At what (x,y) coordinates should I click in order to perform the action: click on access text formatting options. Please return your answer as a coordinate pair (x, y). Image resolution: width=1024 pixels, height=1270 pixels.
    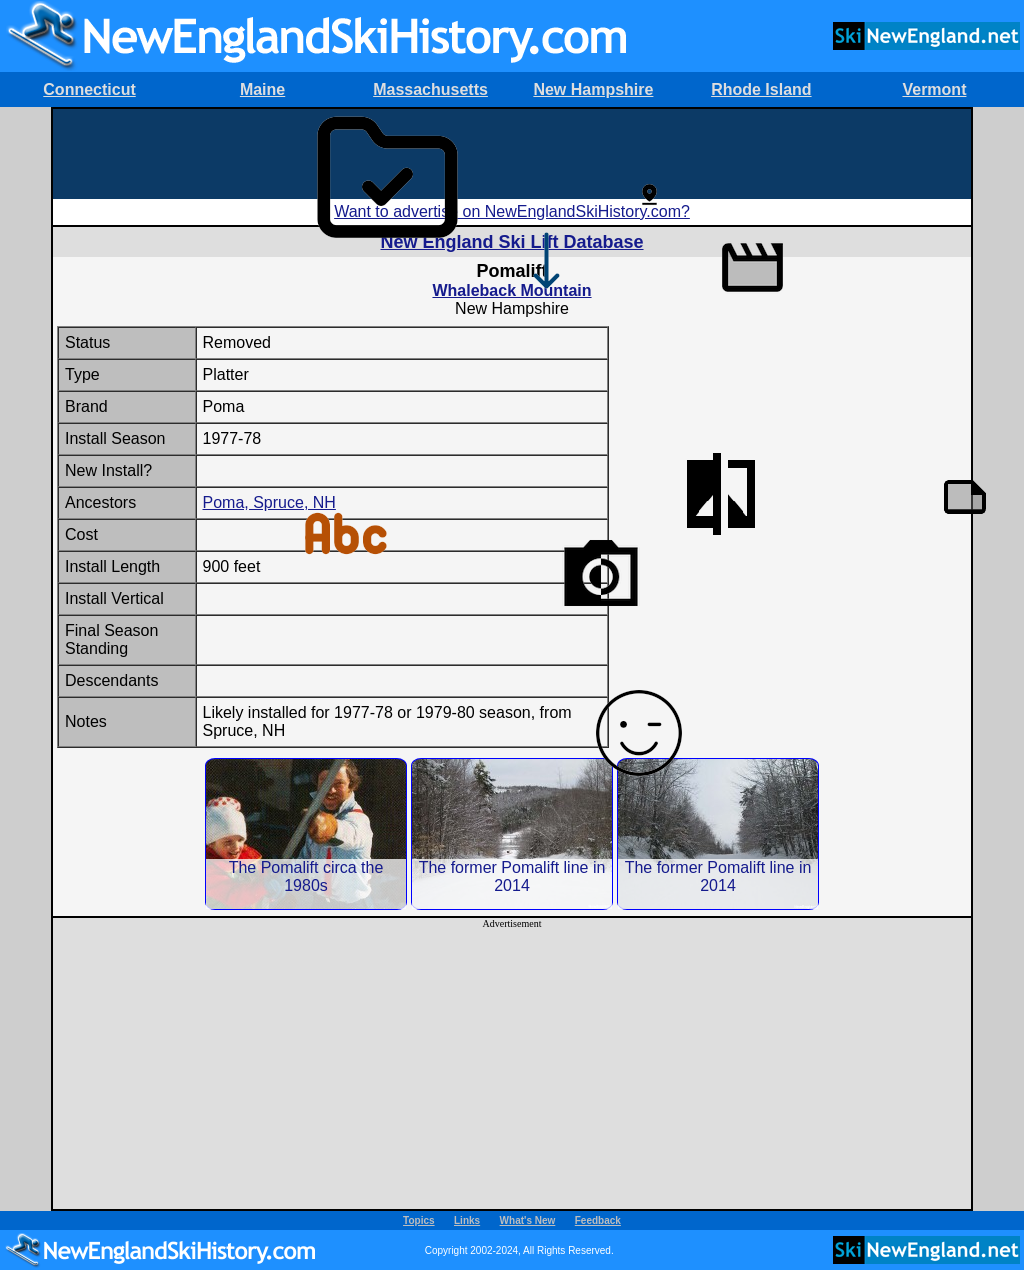
    Looking at the image, I should click on (346, 533).